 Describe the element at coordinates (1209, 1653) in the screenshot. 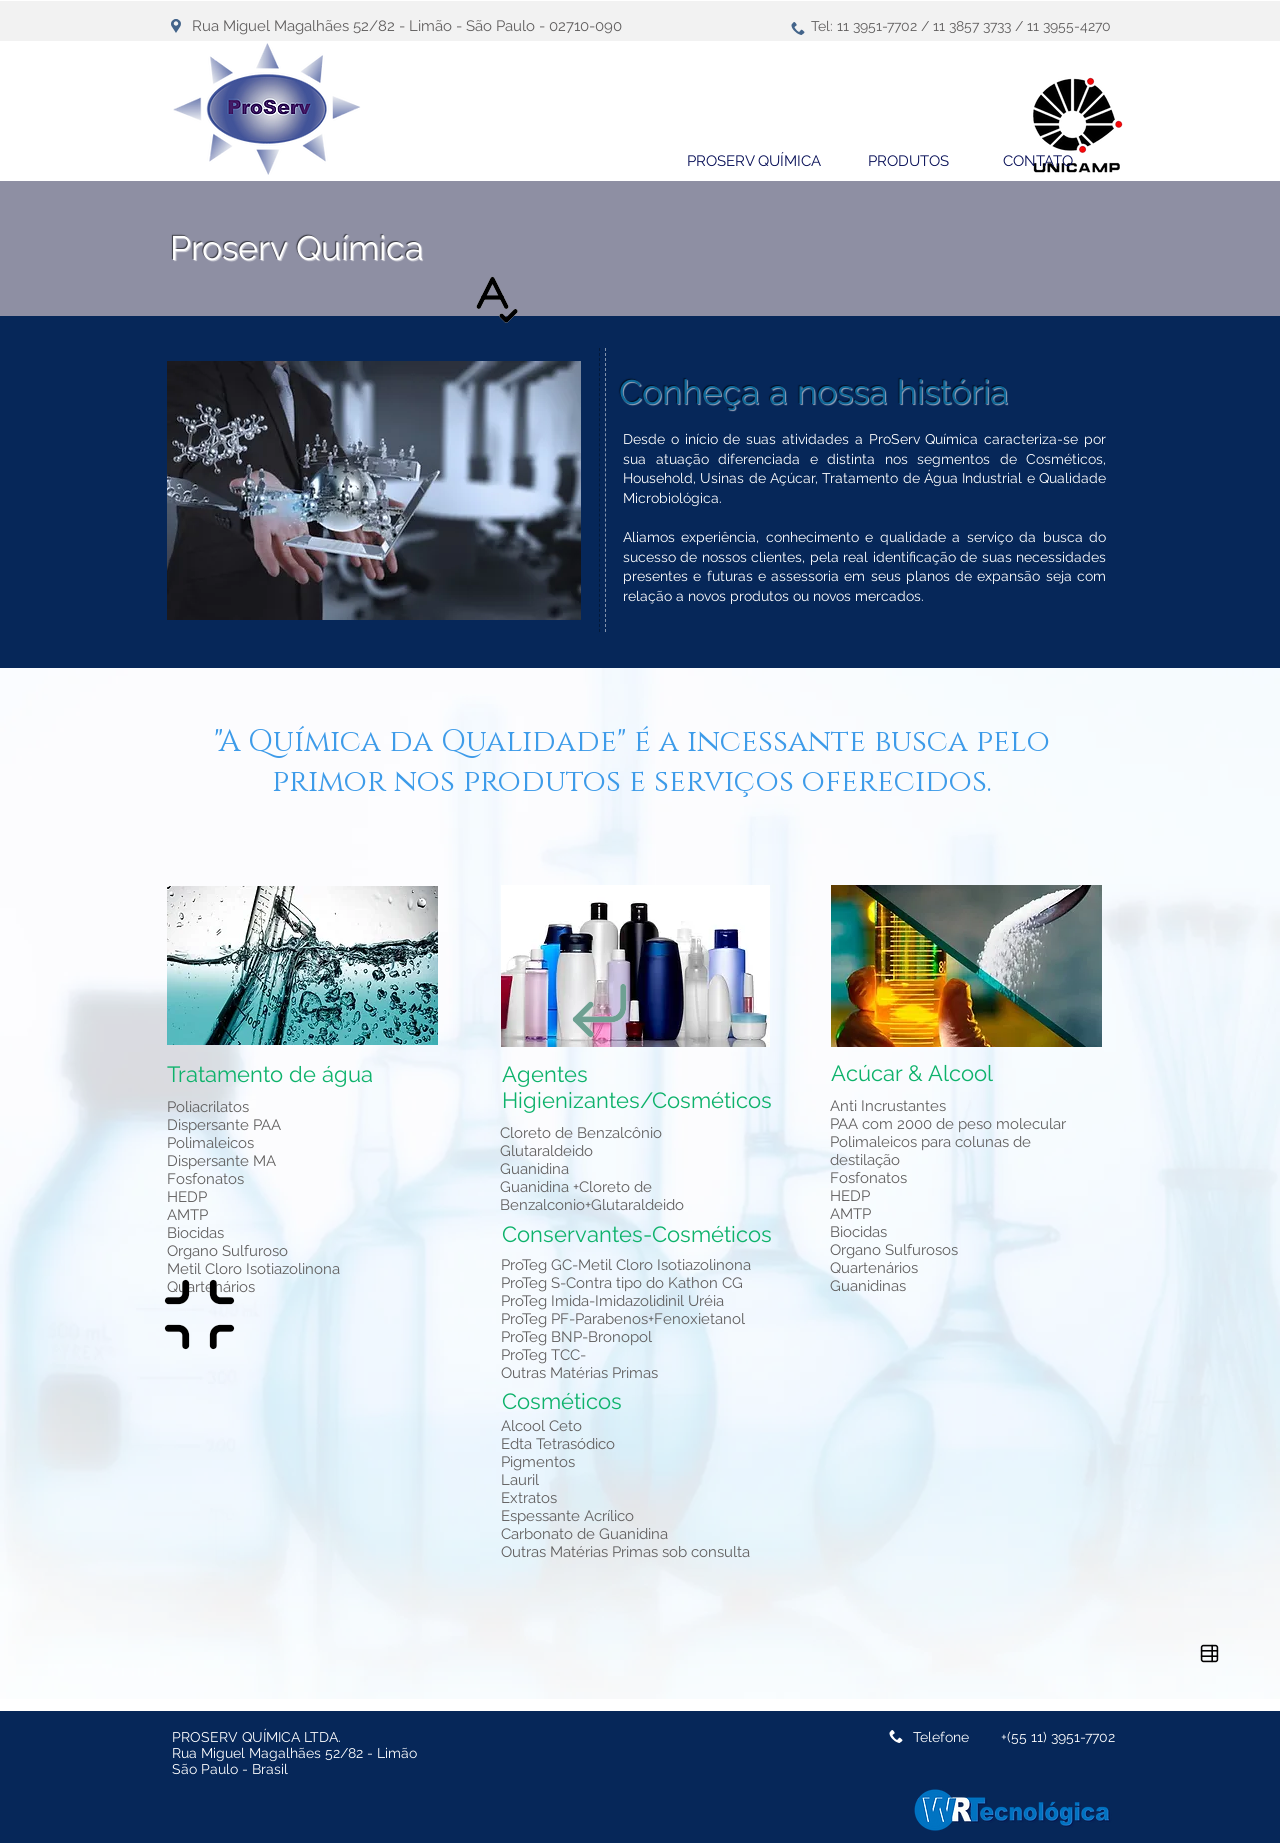

I see `access table settings or configuration options` at that location.